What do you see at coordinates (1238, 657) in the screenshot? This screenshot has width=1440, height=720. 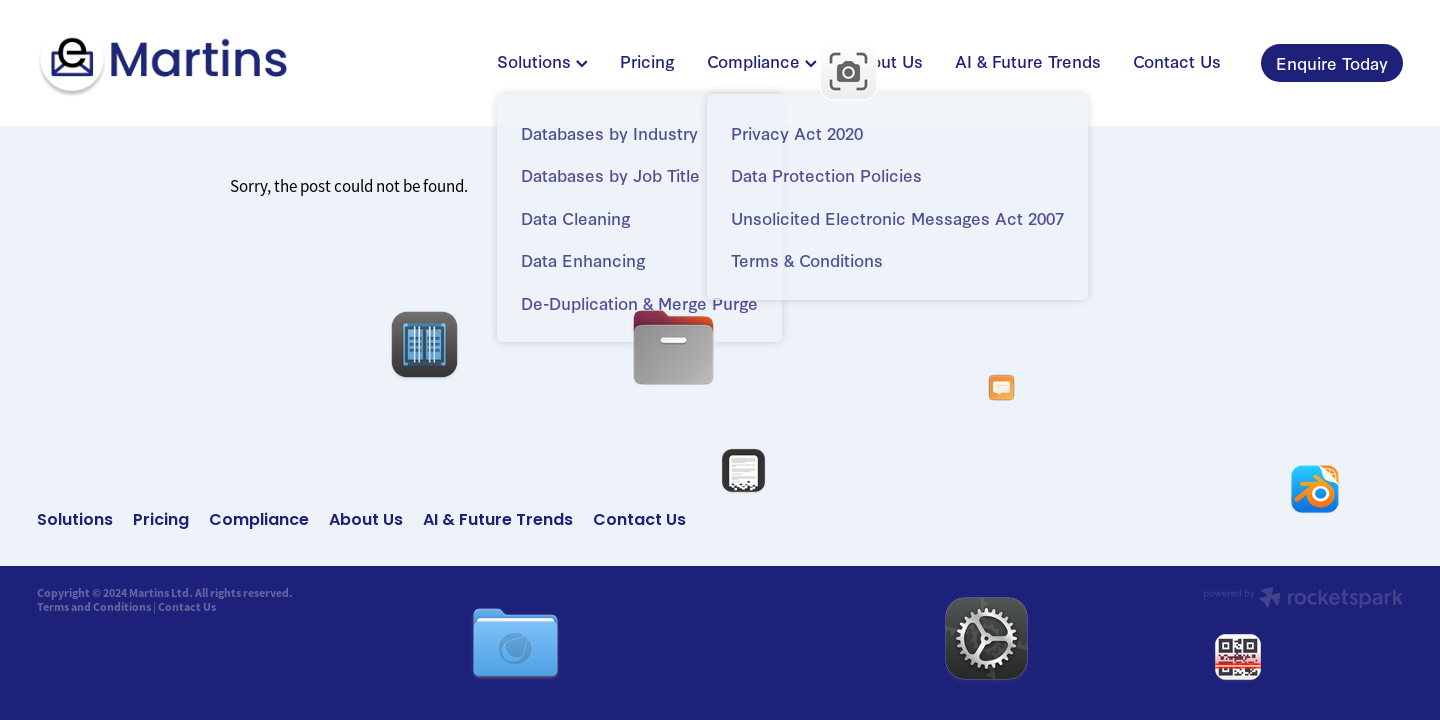 I see `open QR code scanner app` at bounding box center [1238, 657].